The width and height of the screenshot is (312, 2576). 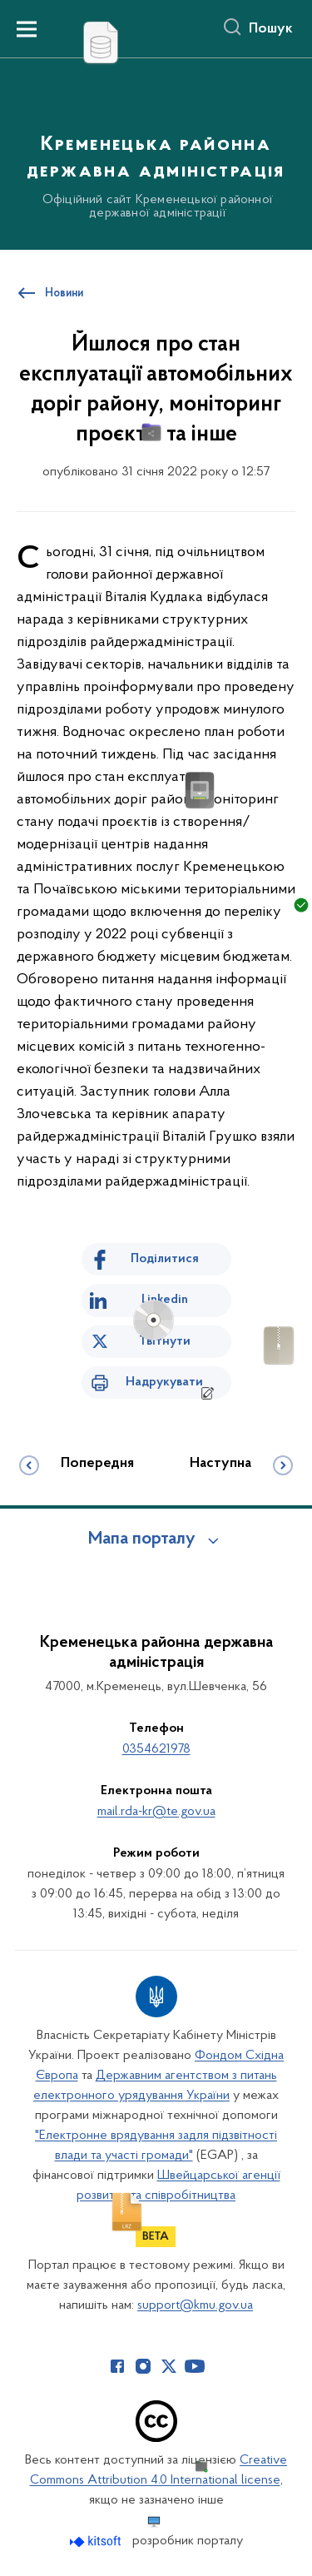 What do you see at coordinates (206, 1393) in the screenshot?
I see `open text editor application` at bounding box center [206, 1393].